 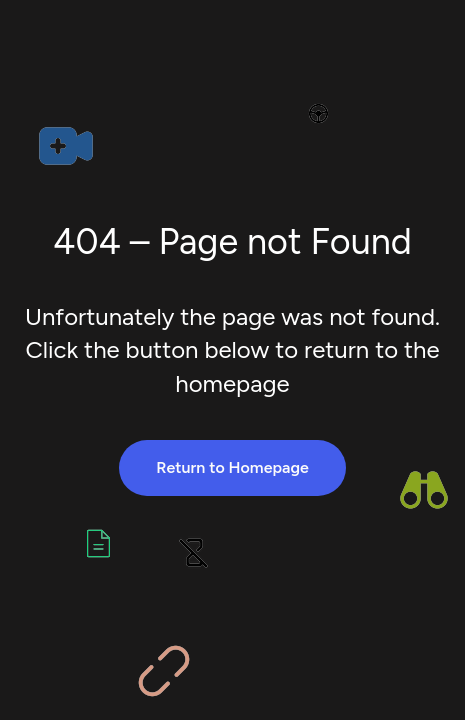 What do you see at coordinates (194, 552) in the screenshot?
I see `timer or countdown feature disabled` at bounding box center [194, 552].